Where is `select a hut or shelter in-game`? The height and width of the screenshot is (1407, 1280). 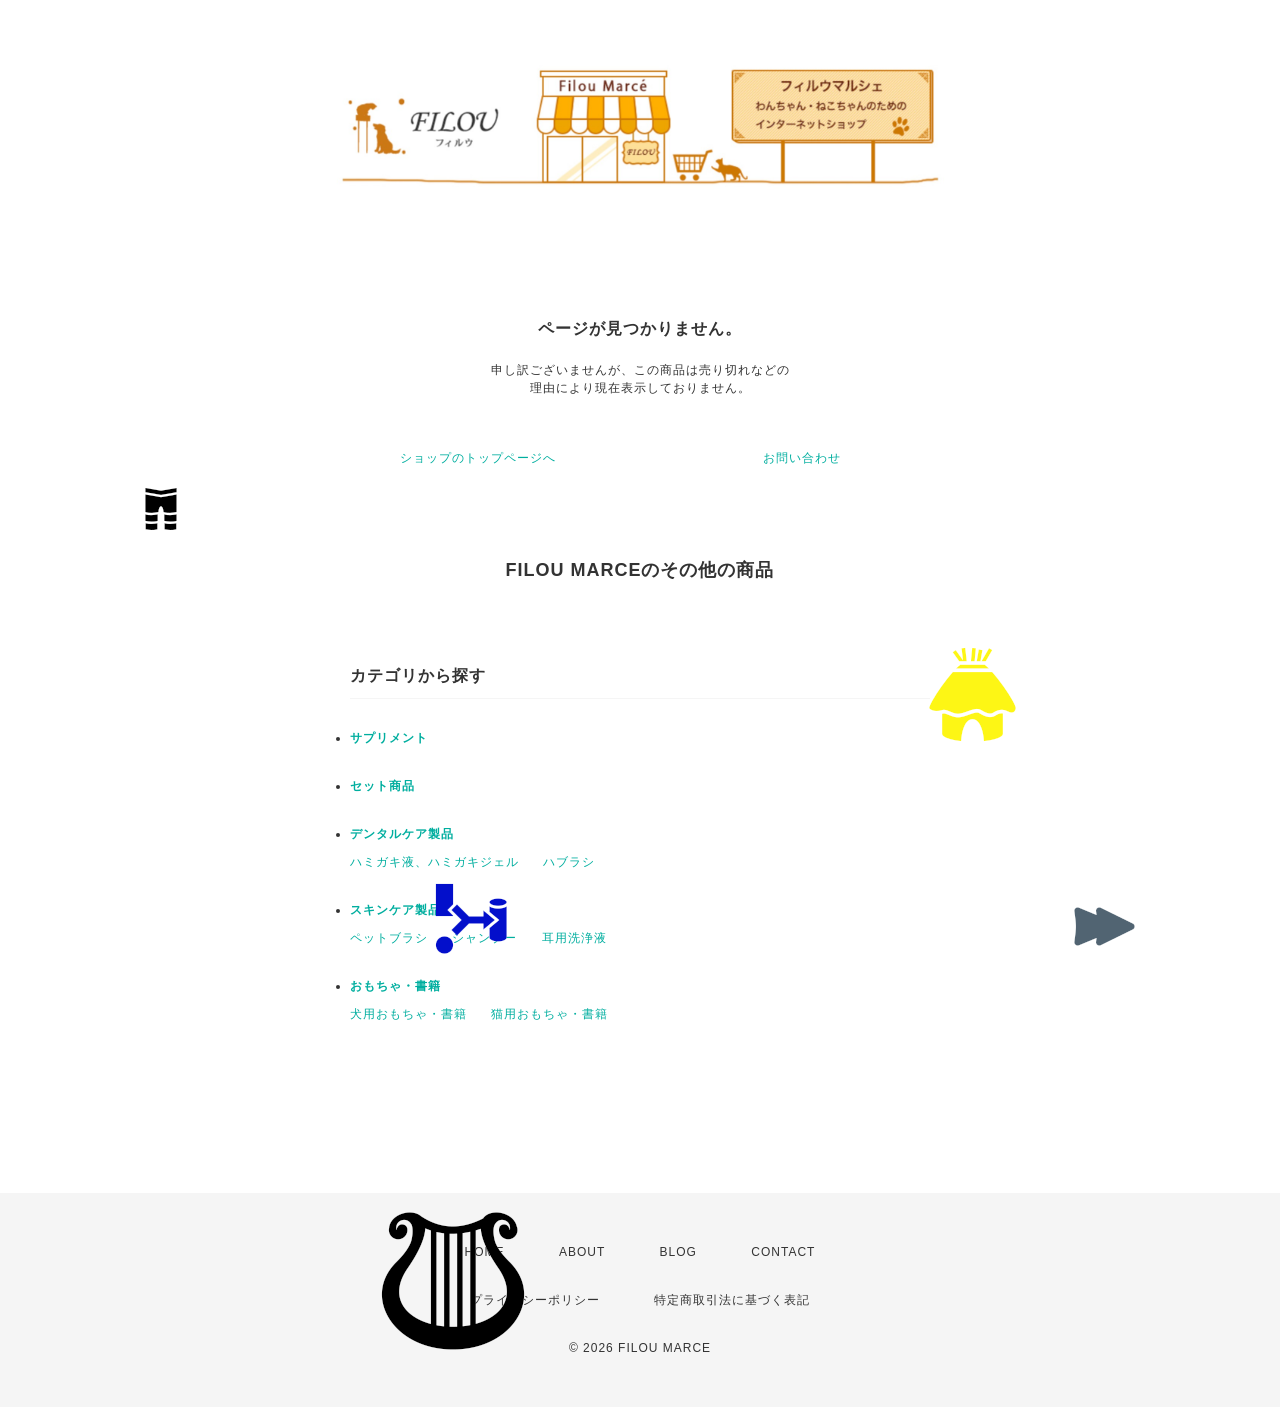 select a hut or shelter in-game is located at coordinates (972, 694).